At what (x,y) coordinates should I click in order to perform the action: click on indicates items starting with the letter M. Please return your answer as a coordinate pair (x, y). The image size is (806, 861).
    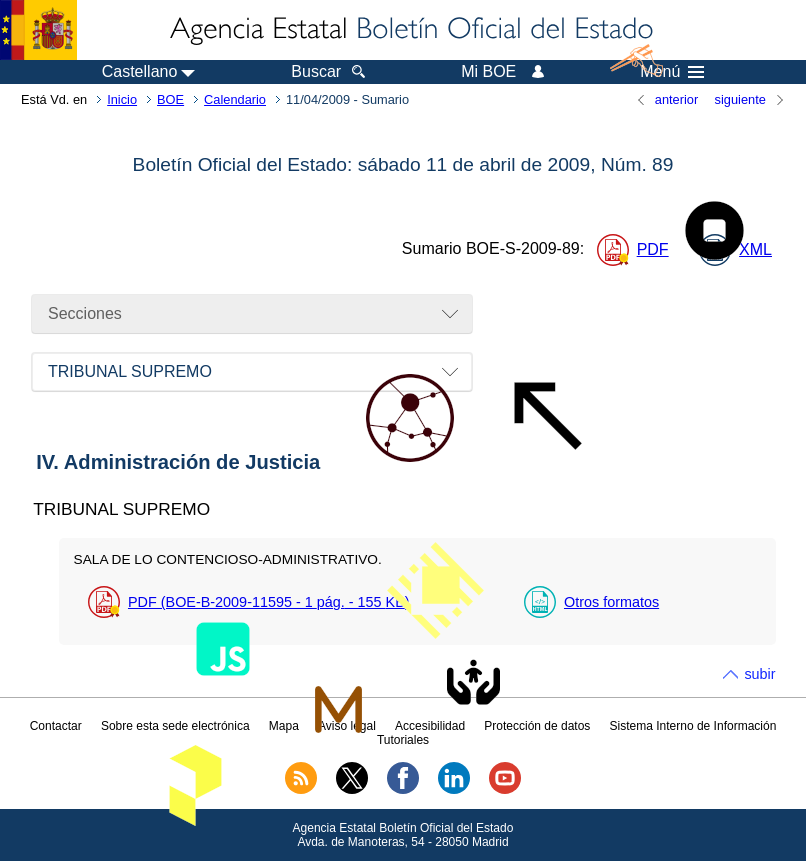
    Looking at the image, I should click on (338, 709).